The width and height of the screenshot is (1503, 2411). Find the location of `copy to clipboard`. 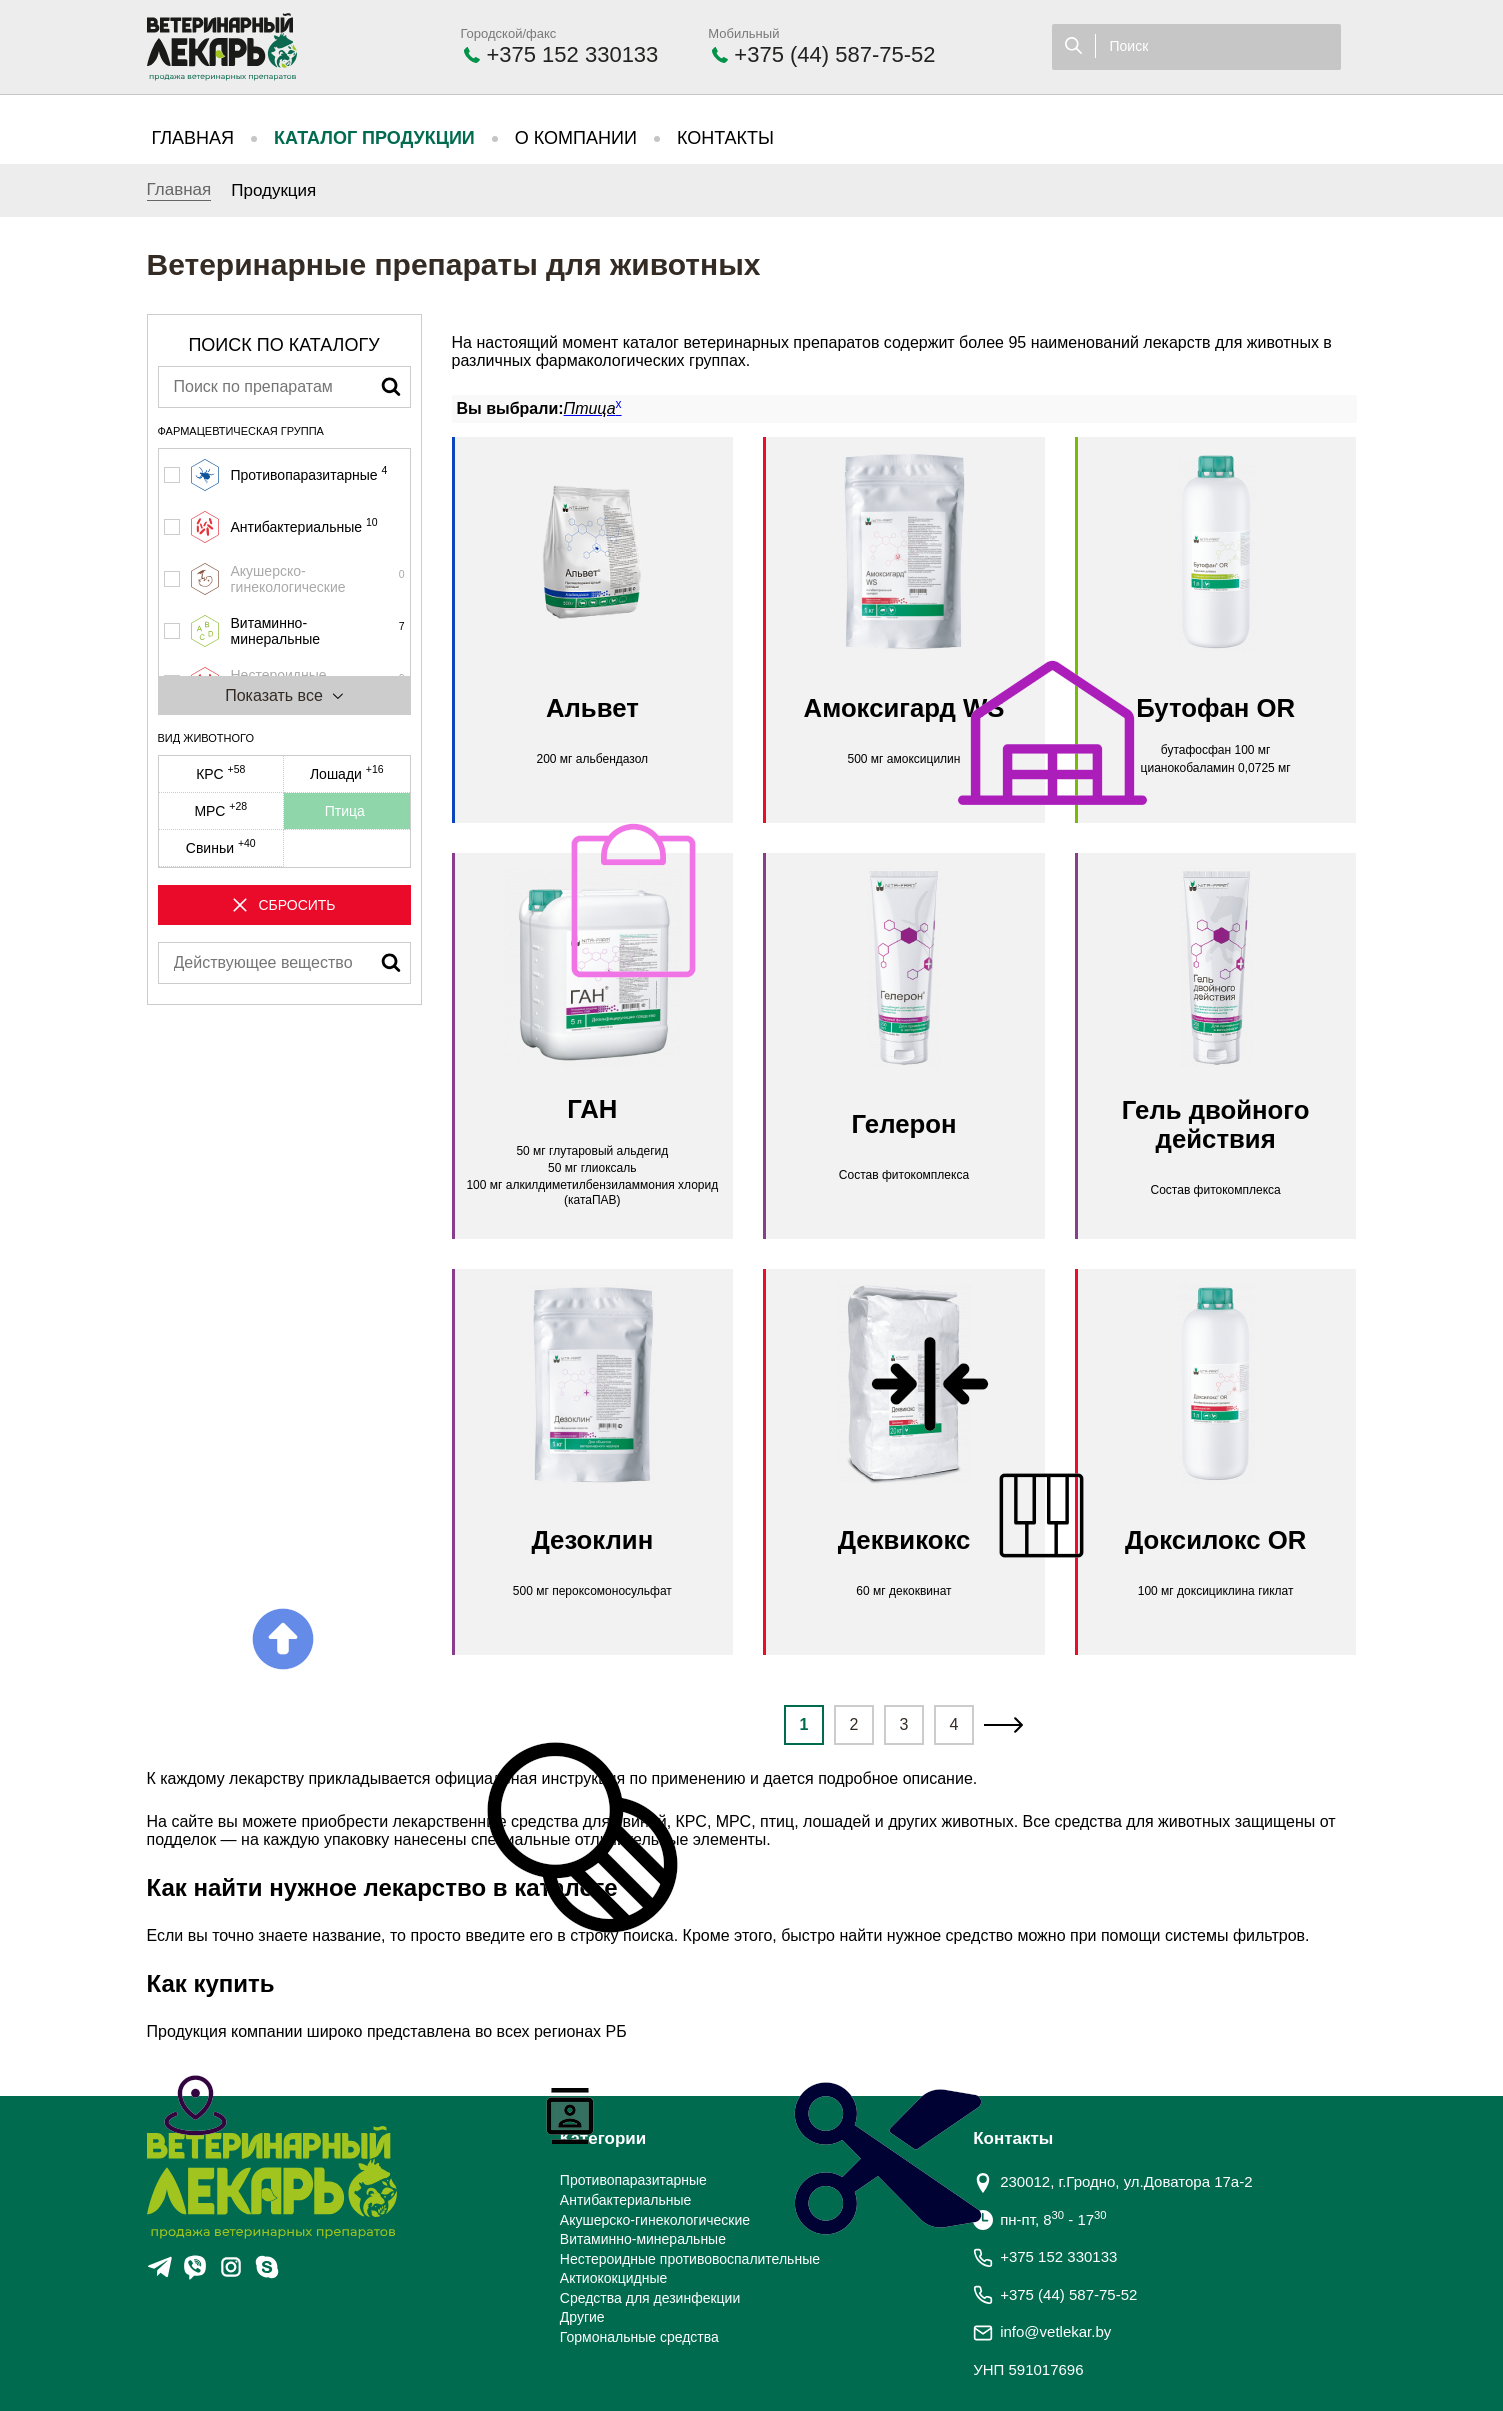

copy to clipboard is located at coordinates (633, 903).